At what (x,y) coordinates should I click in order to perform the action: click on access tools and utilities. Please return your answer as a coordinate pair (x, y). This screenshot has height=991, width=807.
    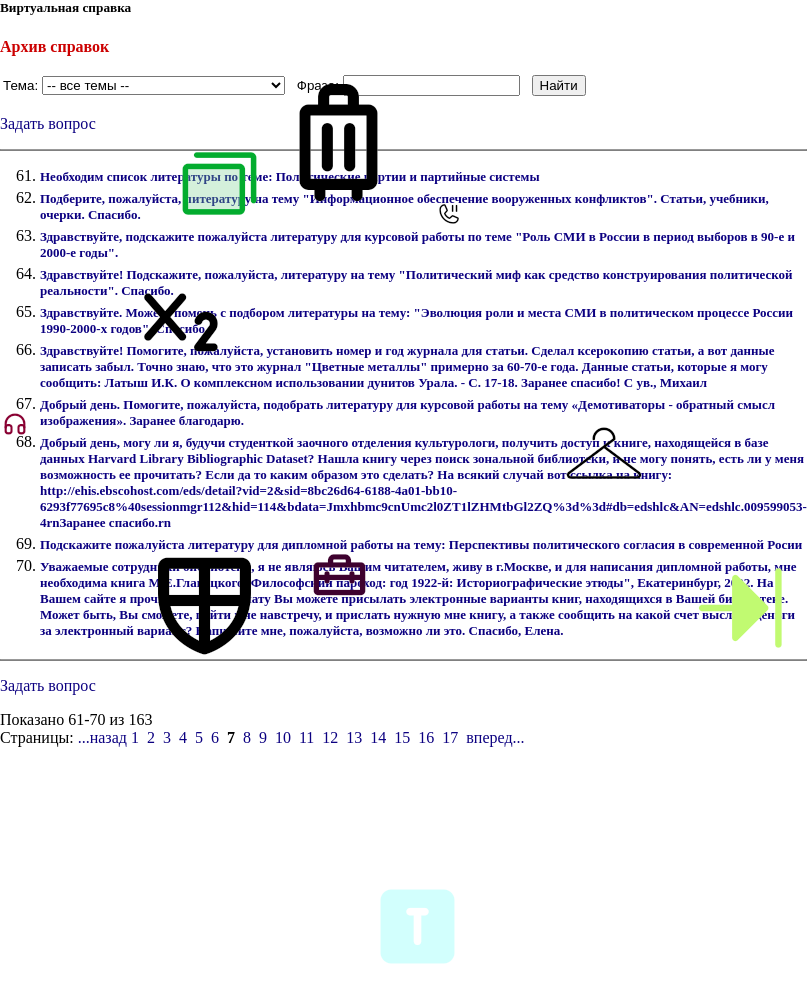
    Looking at the image, I should click on (339, 576).